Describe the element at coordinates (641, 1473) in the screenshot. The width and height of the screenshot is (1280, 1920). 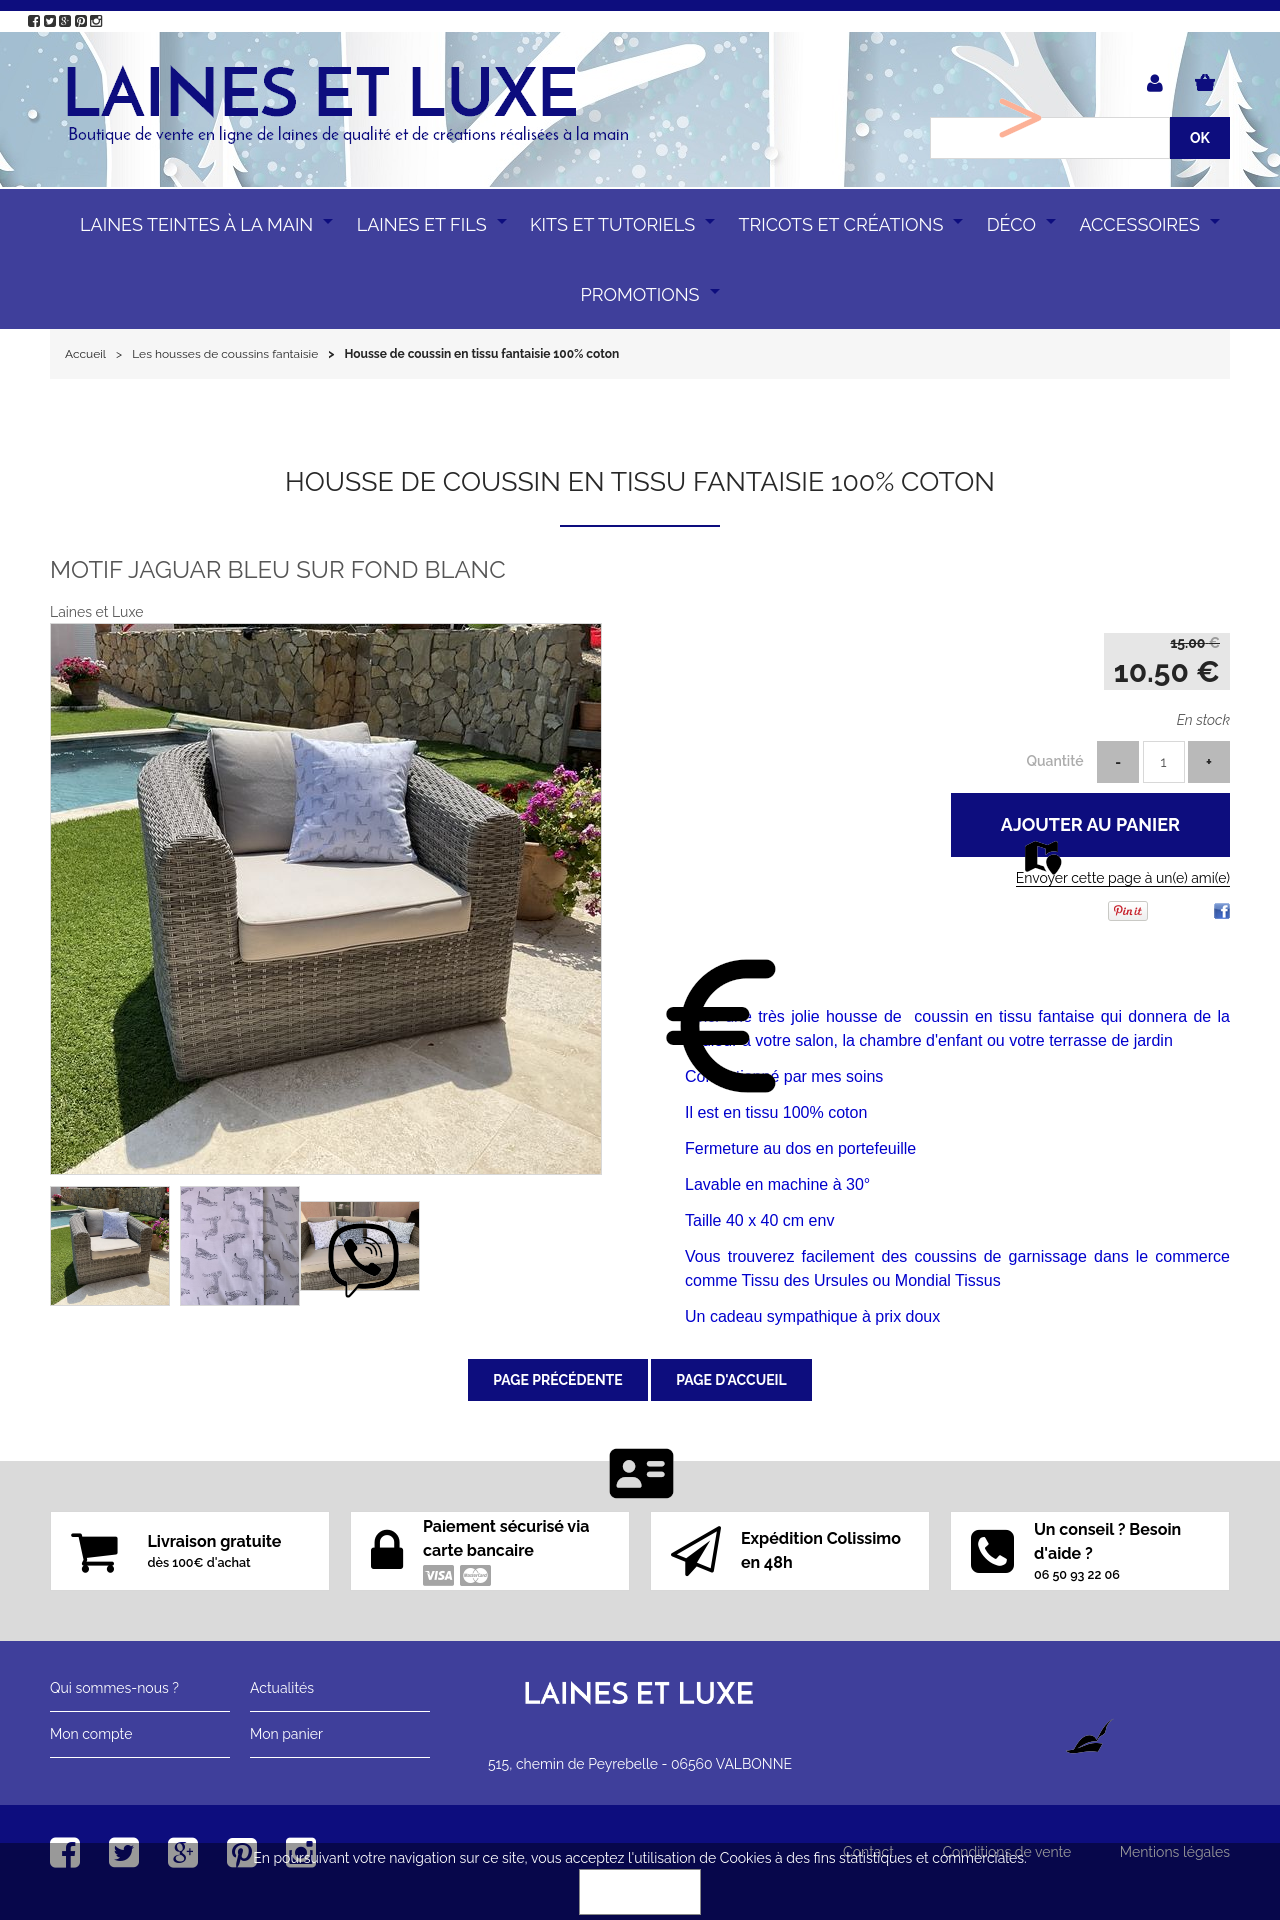
I see `view contact card details` at that location.